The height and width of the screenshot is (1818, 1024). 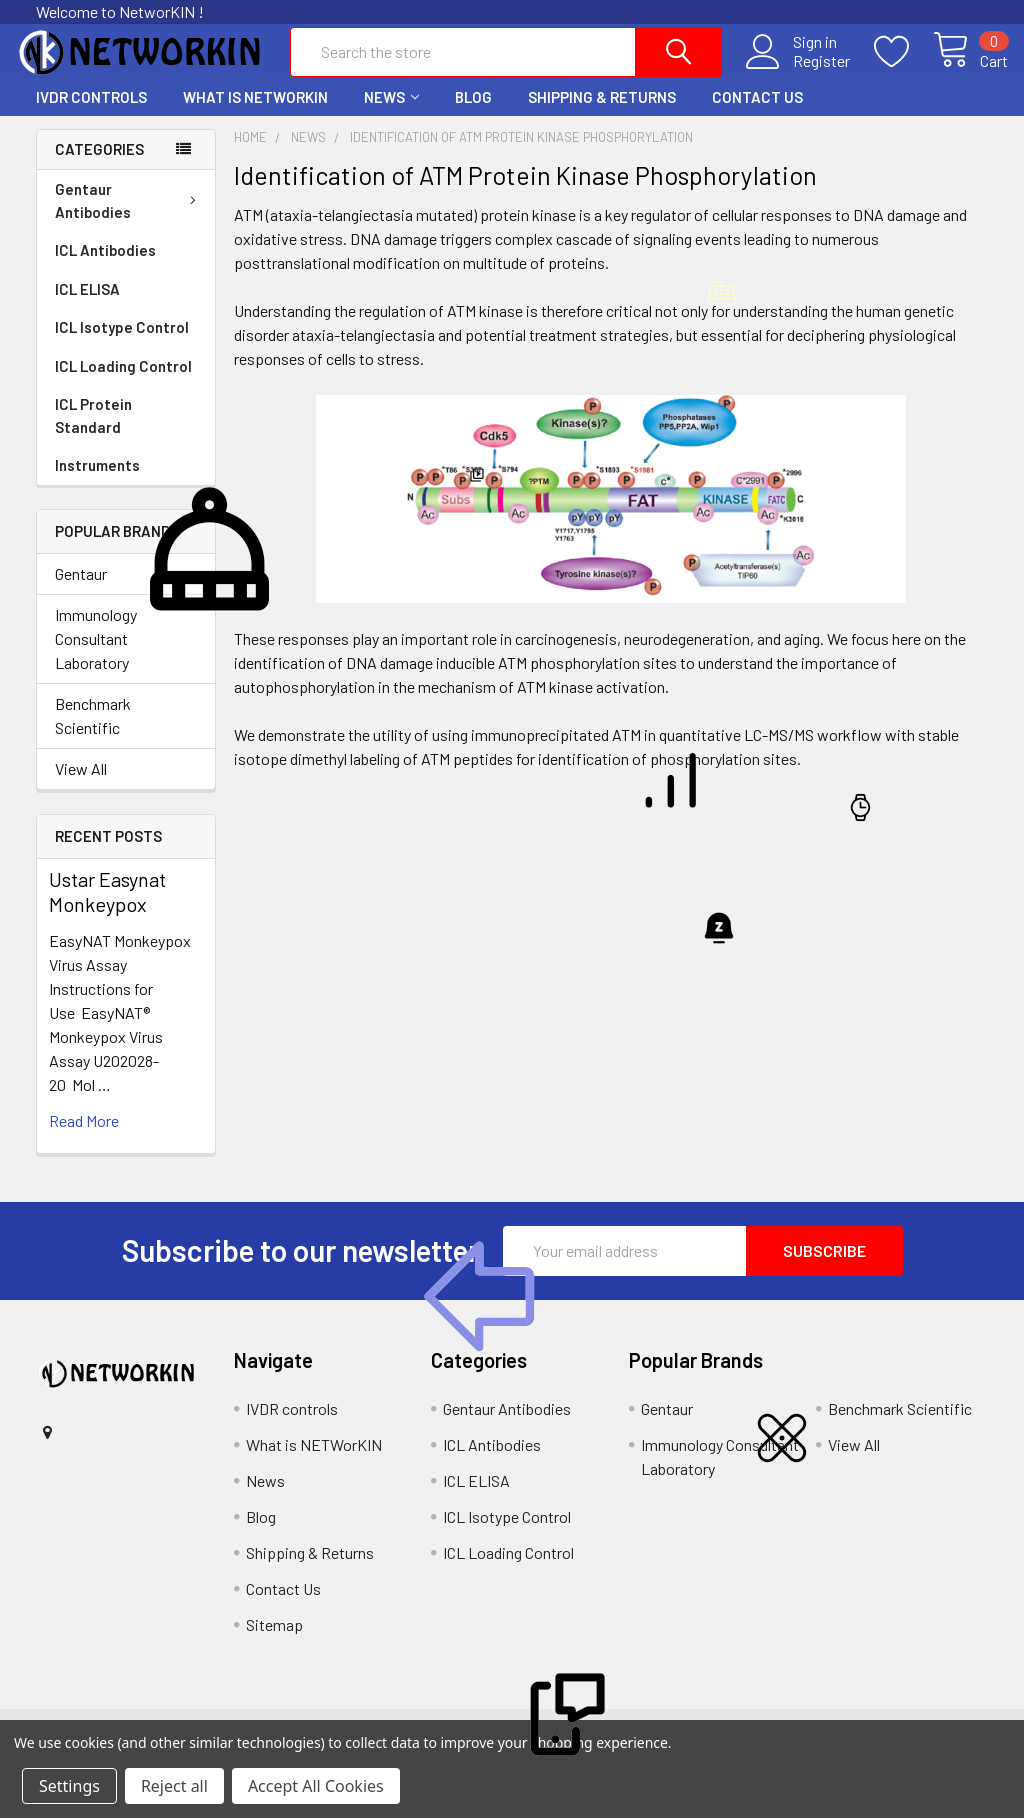 I want to click on access health or first aid settings, so click(x=782, y=1438).